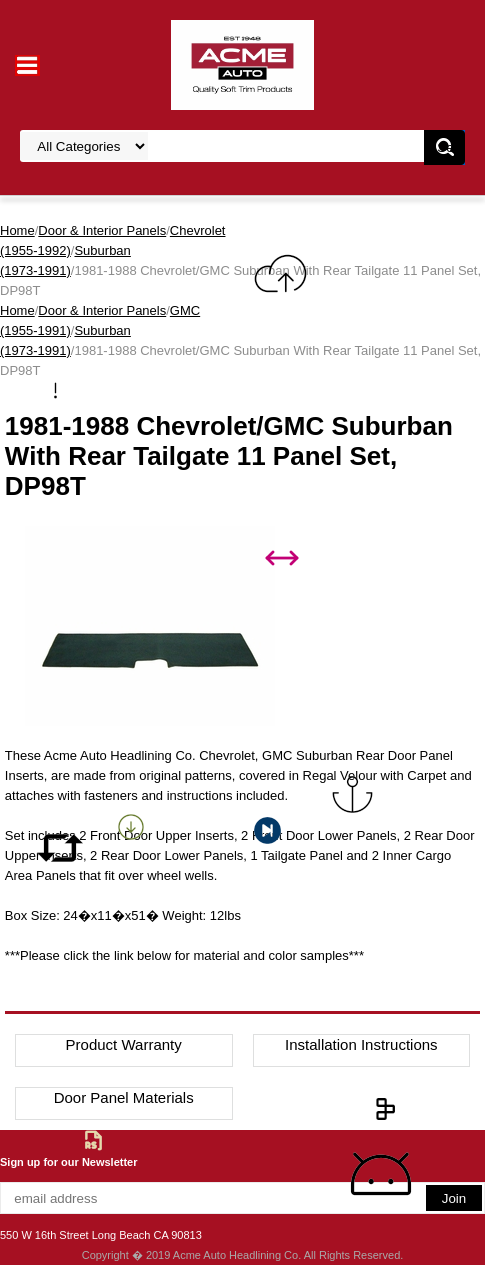 Image resolution: width=485 pixels, height=1265 pixels. Describe the element at coordinates (60, 848) in the screenshot. I see `repost or share this content` at that location.